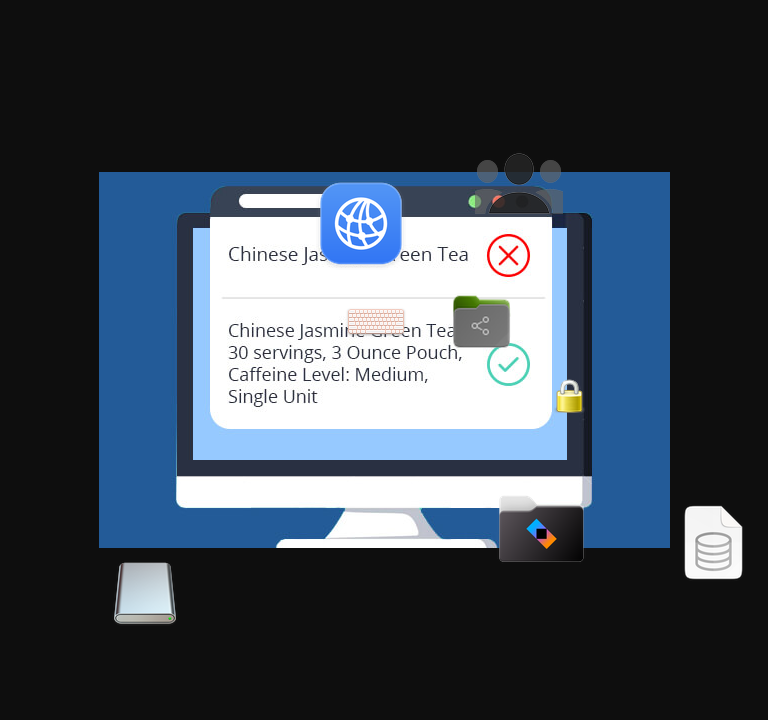 The height and width of the screenshot is (720, 768). Describe the element at coordinates (376, 322) in the screenshot. I see `bluetooth keyboard connected` at that location.